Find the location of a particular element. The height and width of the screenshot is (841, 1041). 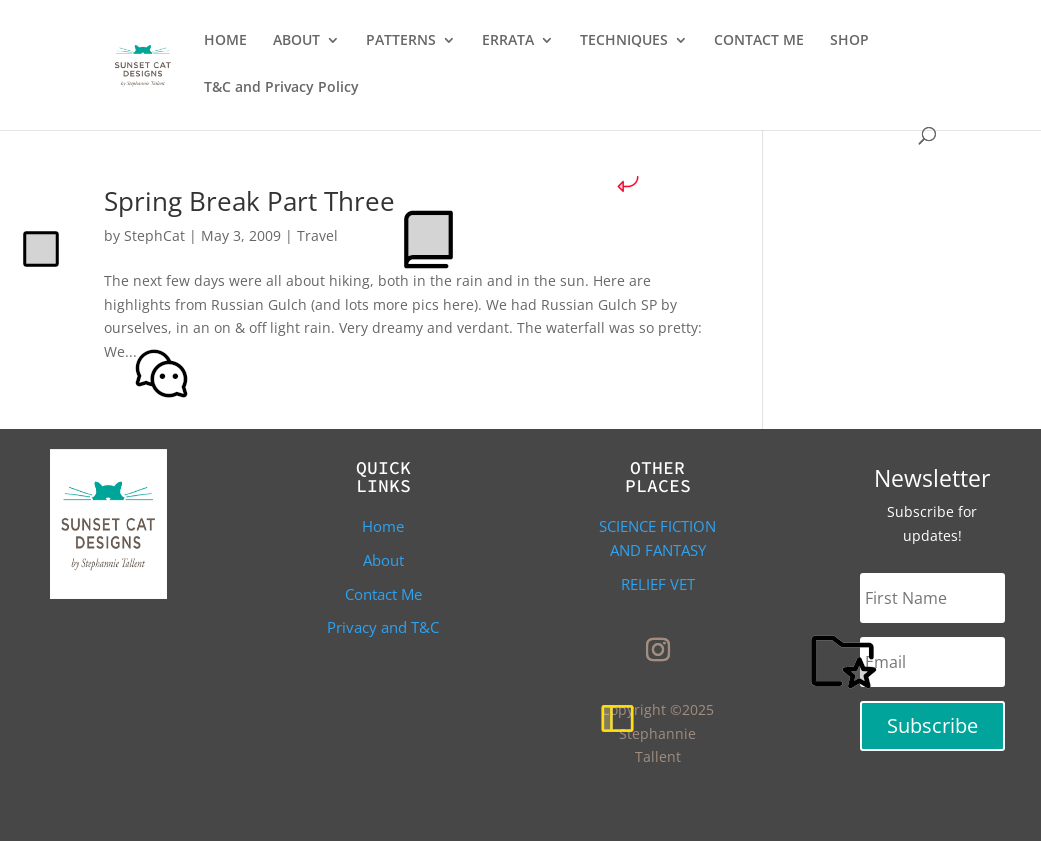

open a book or reading view is located at coordinates (428, 239).